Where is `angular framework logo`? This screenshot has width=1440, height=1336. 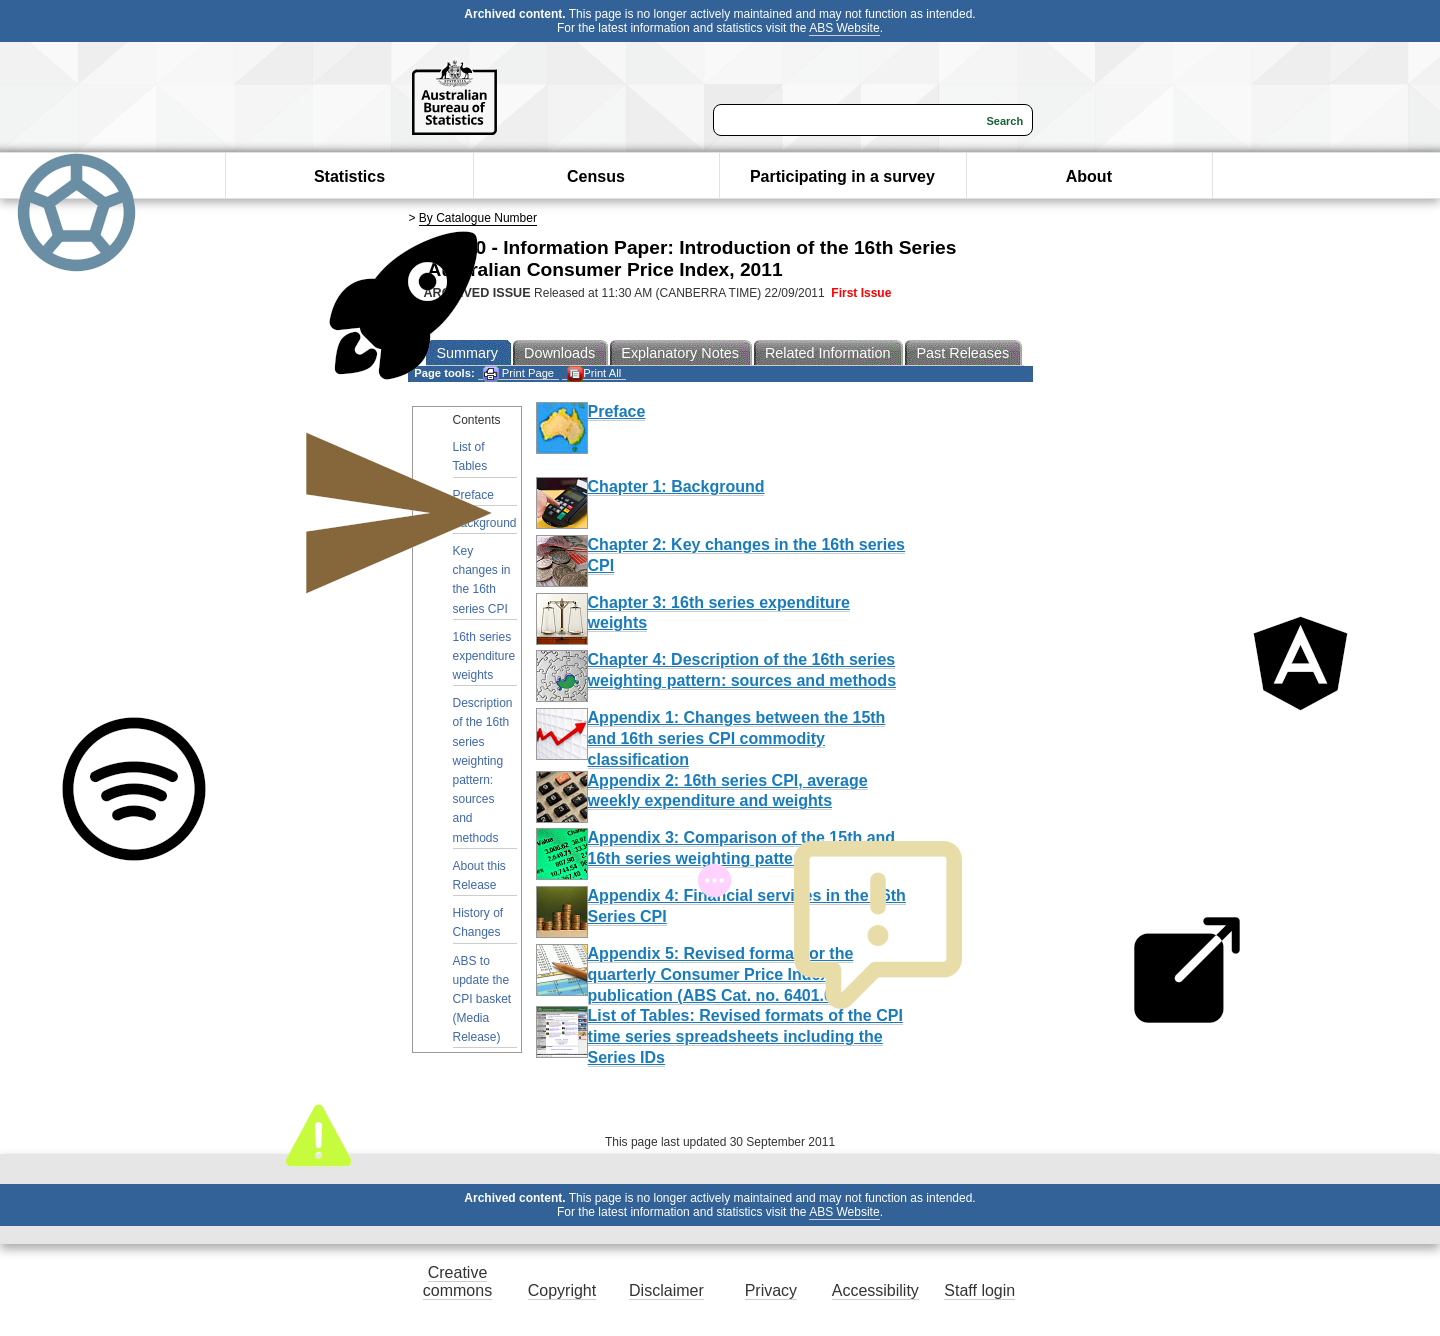
angular framework logo is located at coordinates (1300, 663).